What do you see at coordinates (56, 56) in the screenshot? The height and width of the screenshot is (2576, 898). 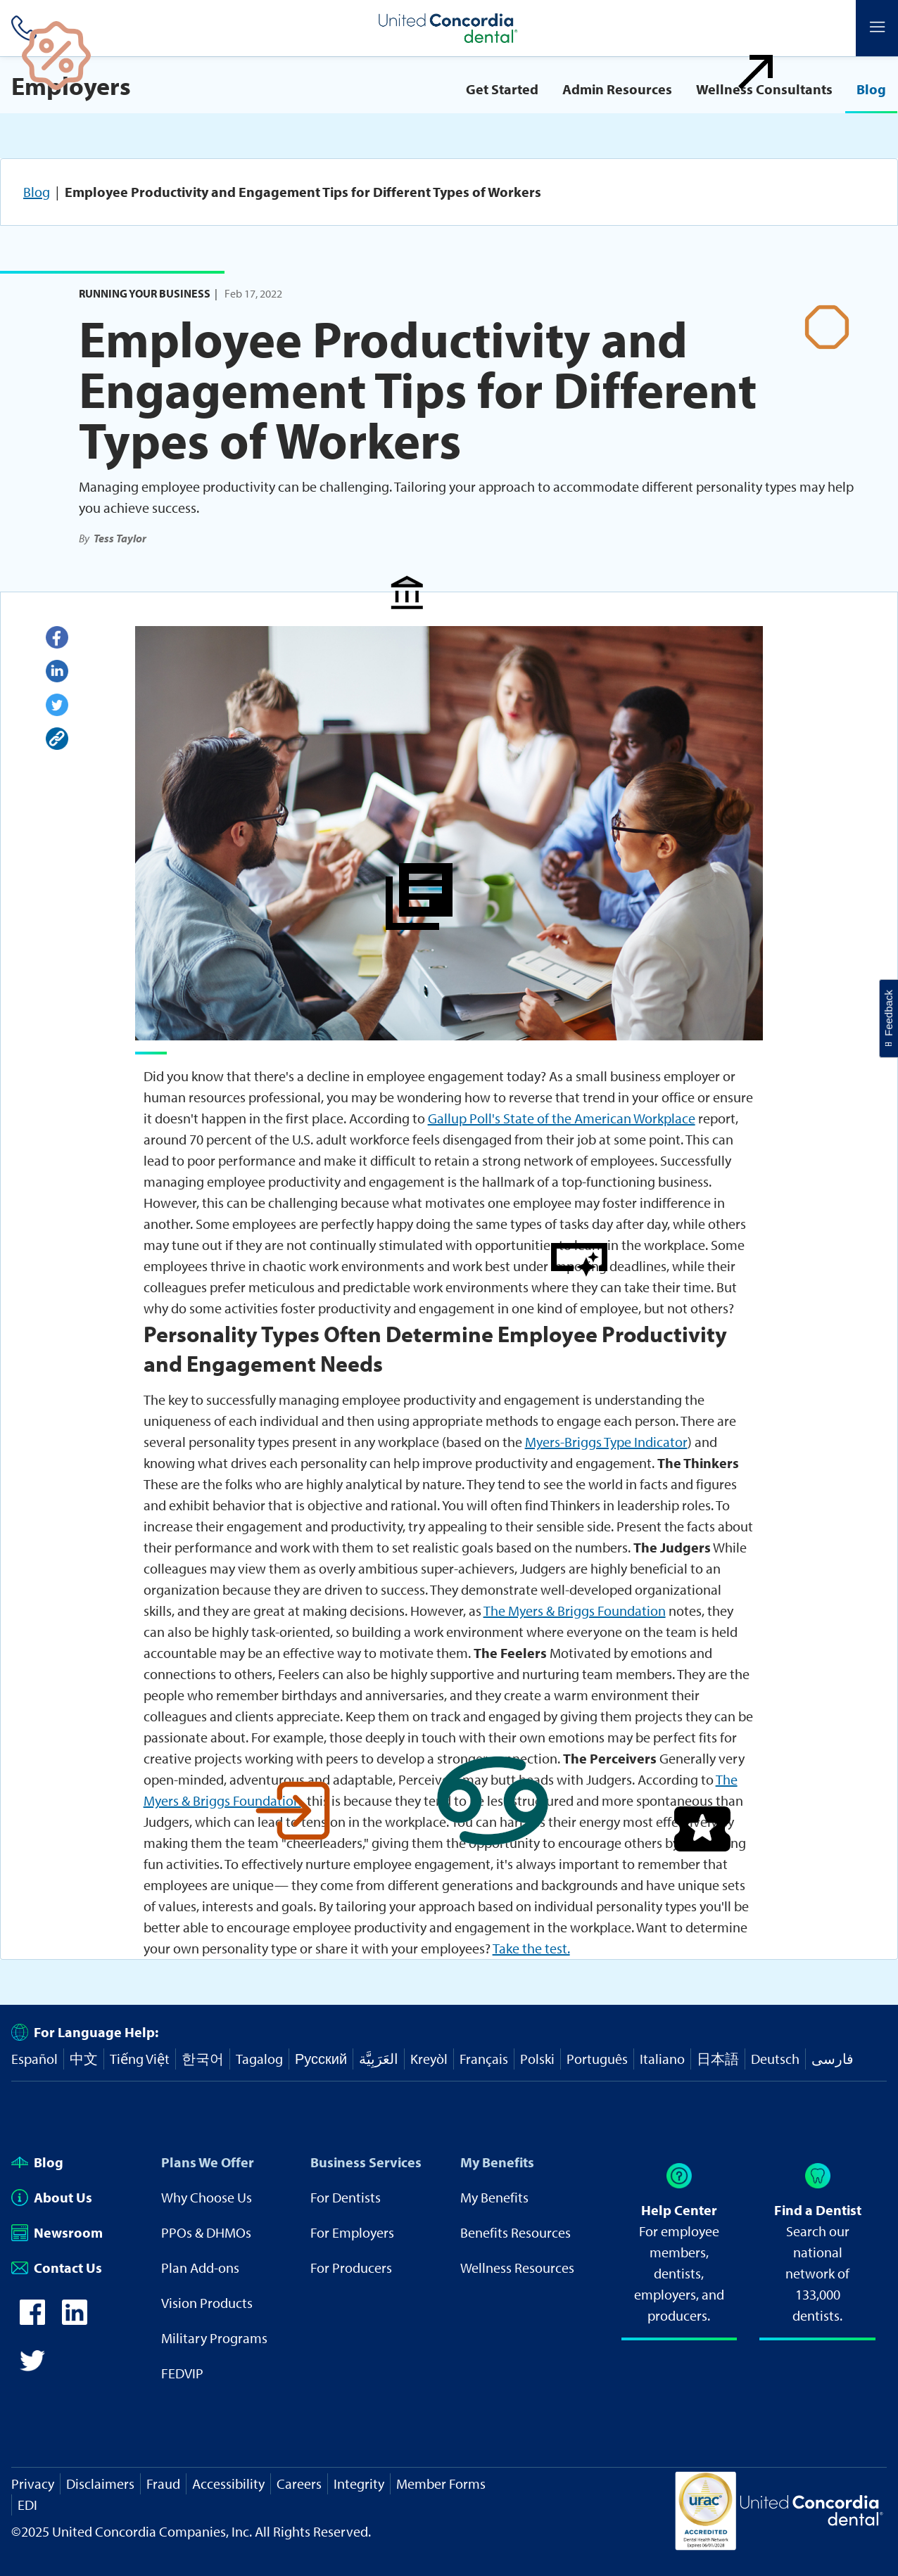 I see `view available discounts or promotions` at bounding box center [56, 56].